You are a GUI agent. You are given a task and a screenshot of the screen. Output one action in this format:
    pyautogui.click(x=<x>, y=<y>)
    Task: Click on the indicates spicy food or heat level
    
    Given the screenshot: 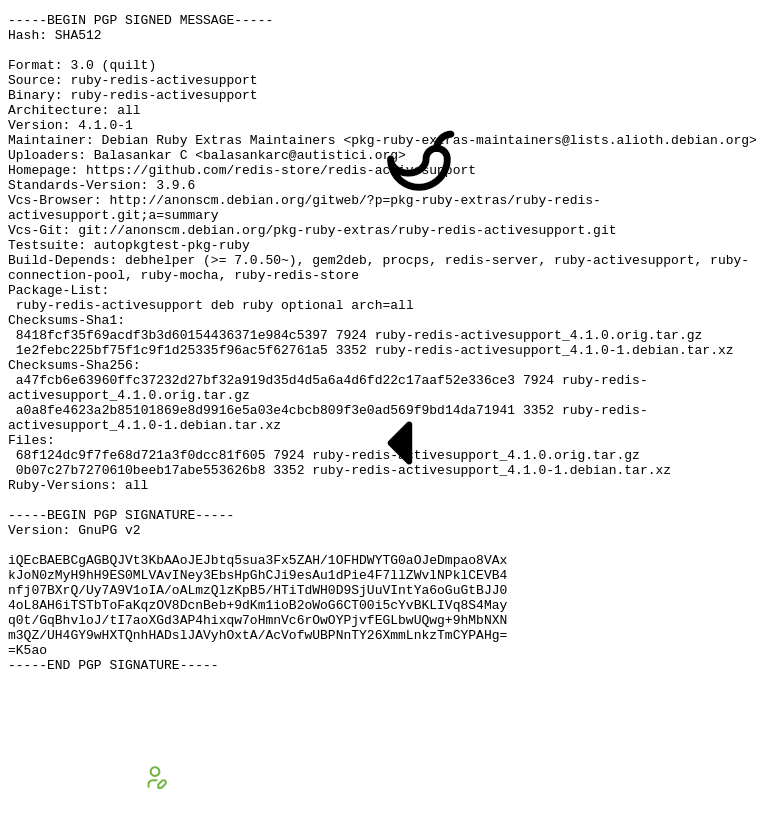 What is the action you would take?
    pyautogui.click(x=422, y=162)
    